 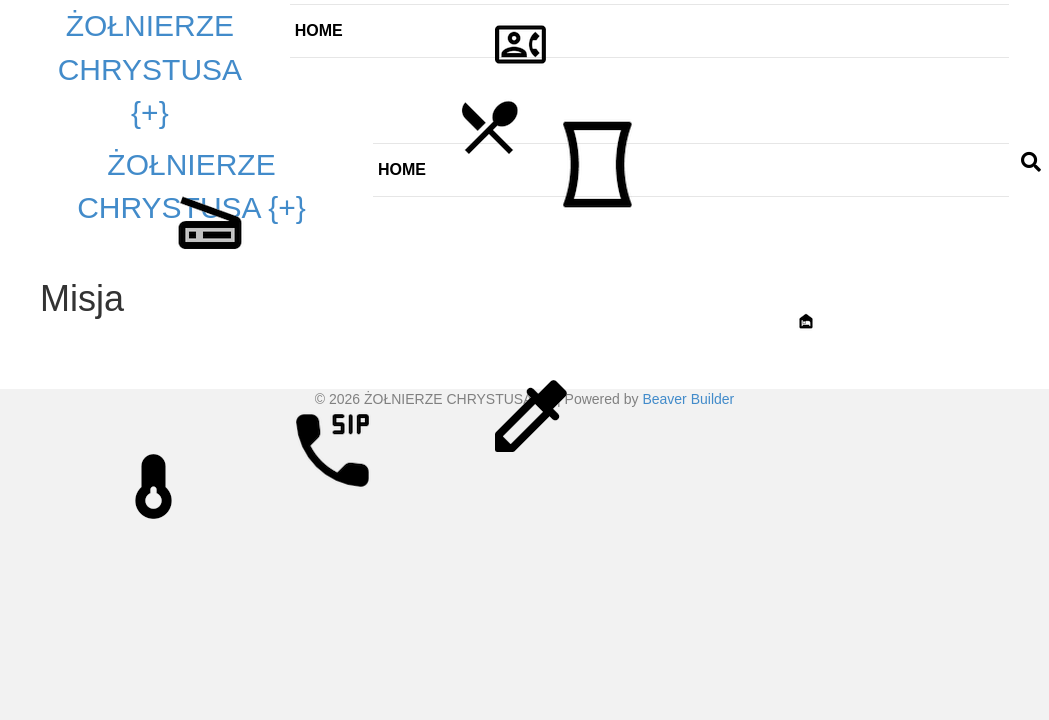 I want to click on make a SIP (internet) phone call, so click(x=332, y=450).